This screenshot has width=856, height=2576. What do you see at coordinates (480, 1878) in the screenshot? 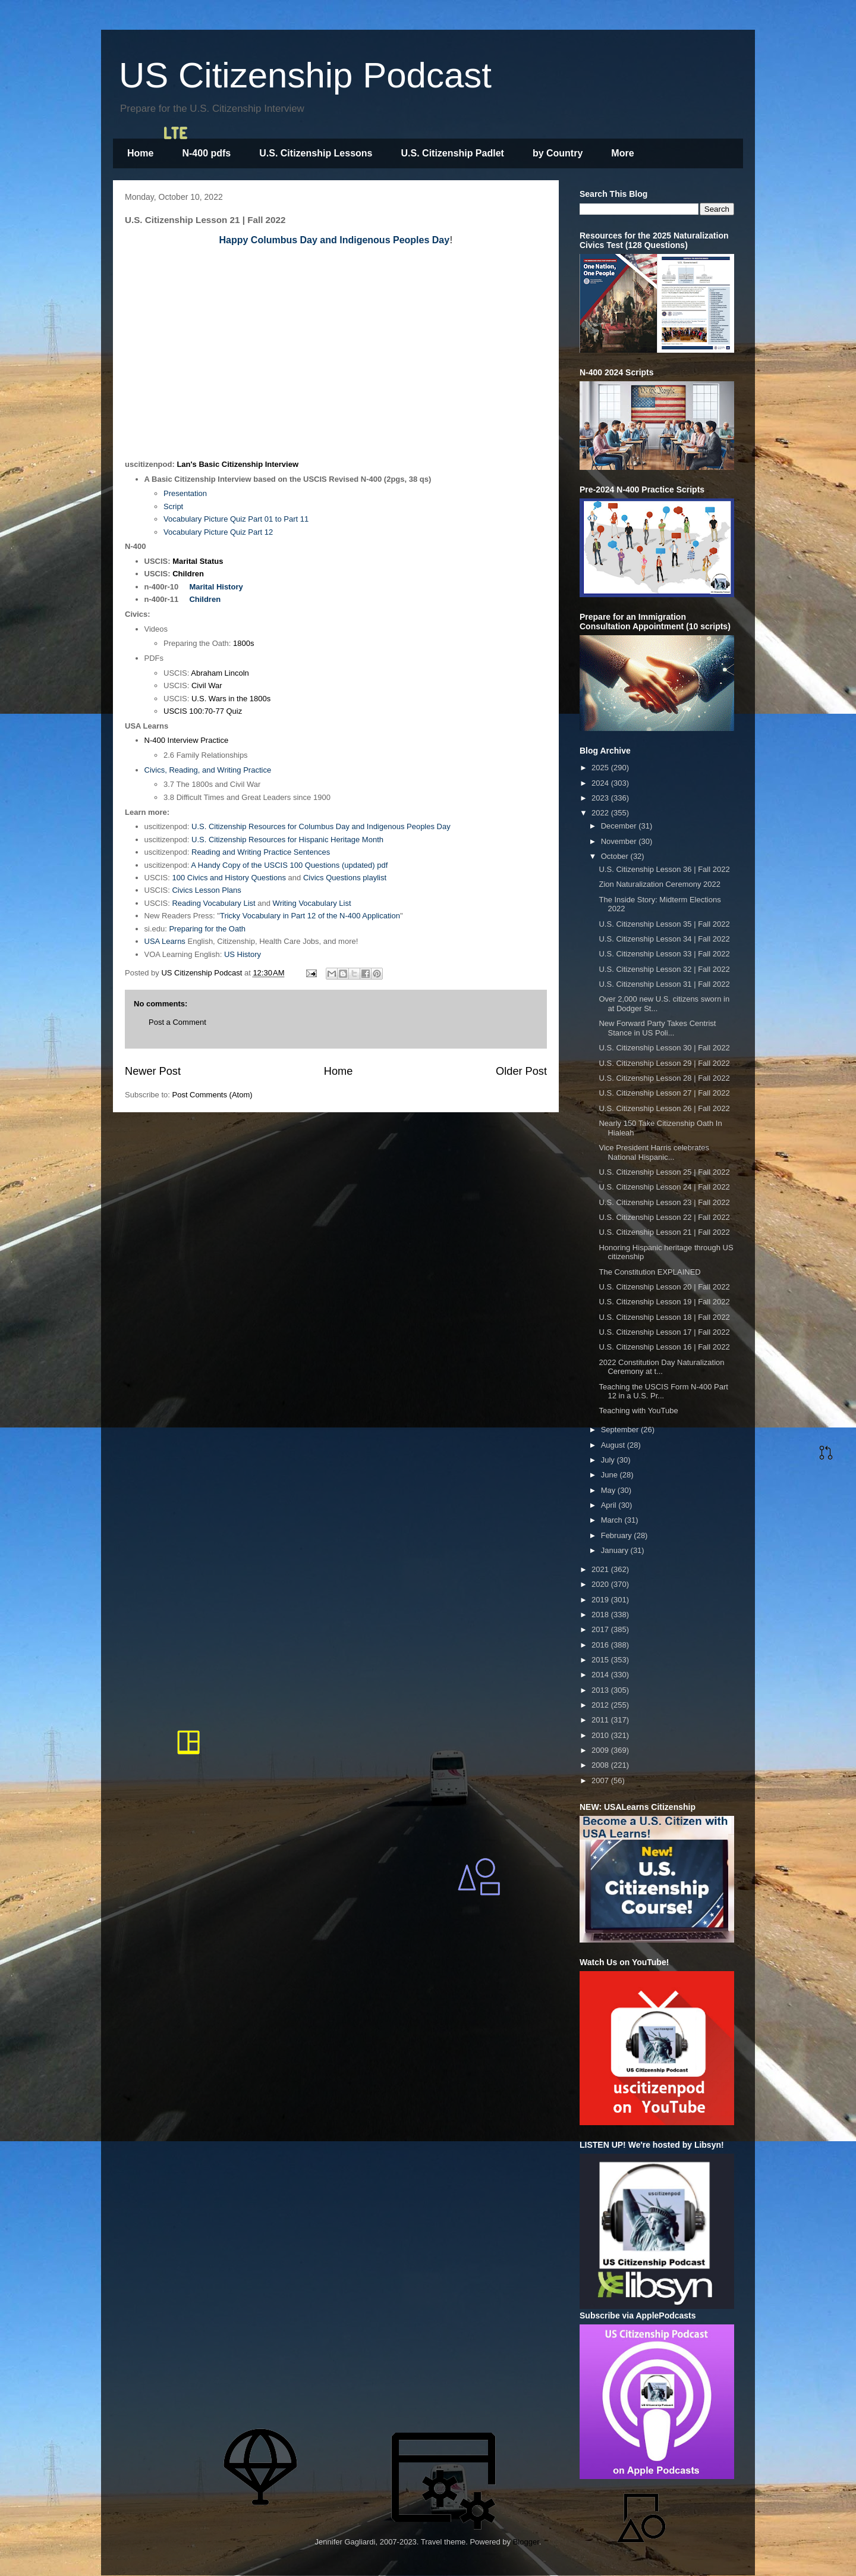
I see `access shape tools or drawing options` at bounding box center [480, 1878].